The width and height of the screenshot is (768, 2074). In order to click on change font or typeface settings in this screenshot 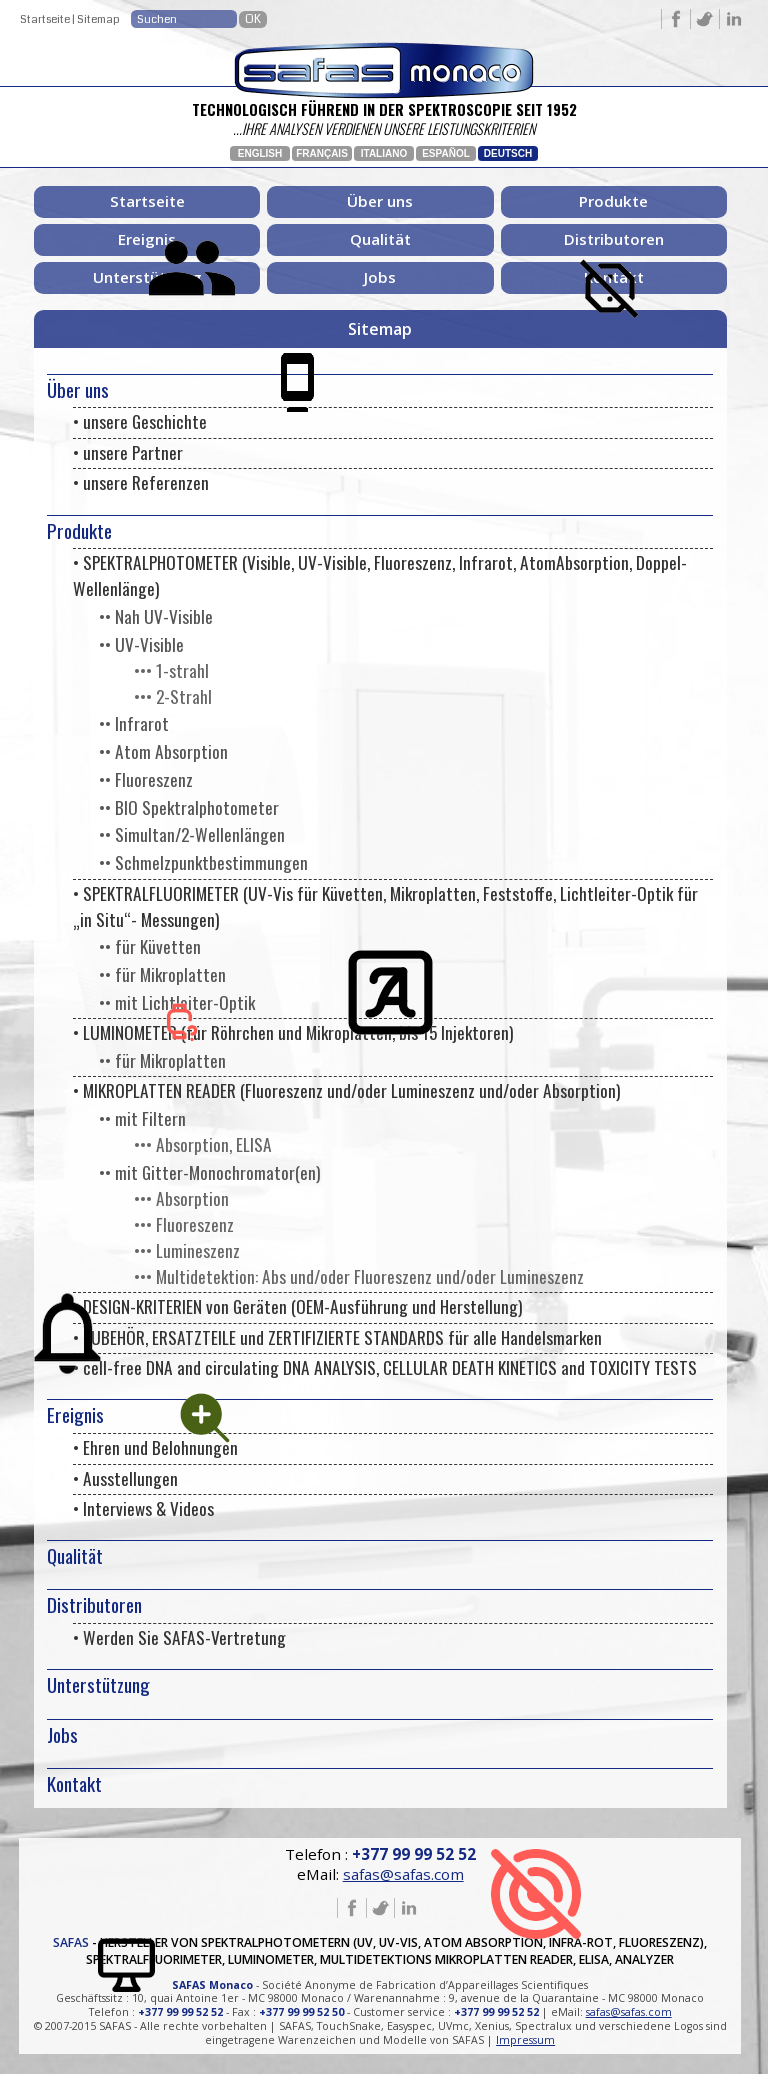, I will do `click(390, 992)`.